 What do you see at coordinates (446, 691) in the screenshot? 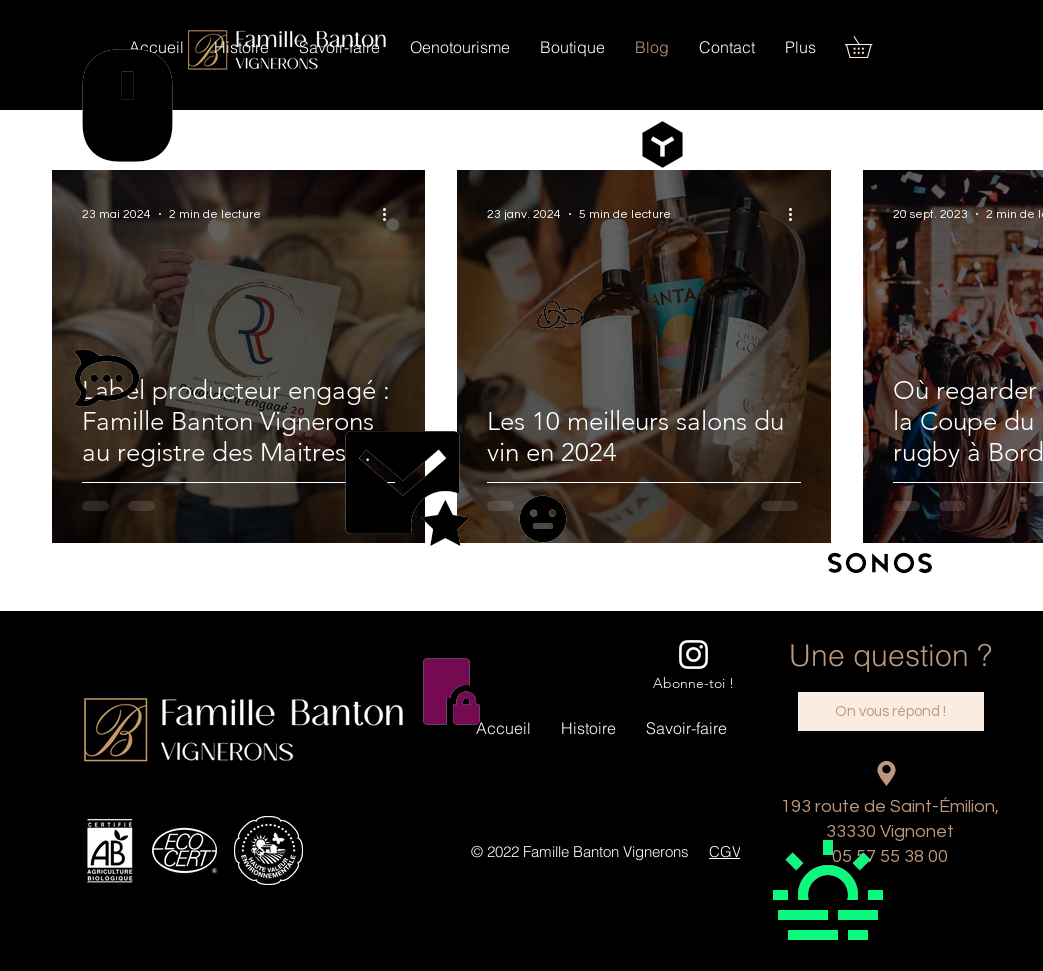
I see `indicates phone is locked or secured` at bounding box center [446, 691].